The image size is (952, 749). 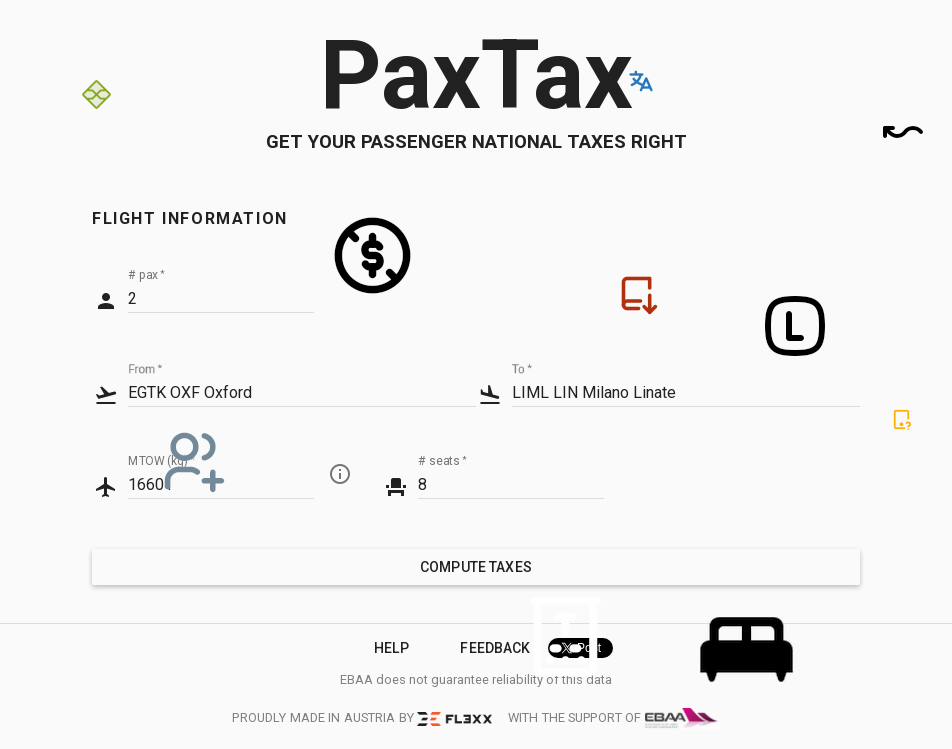 I want to click on pay or receive money via pix, so click(x=96, y=94).